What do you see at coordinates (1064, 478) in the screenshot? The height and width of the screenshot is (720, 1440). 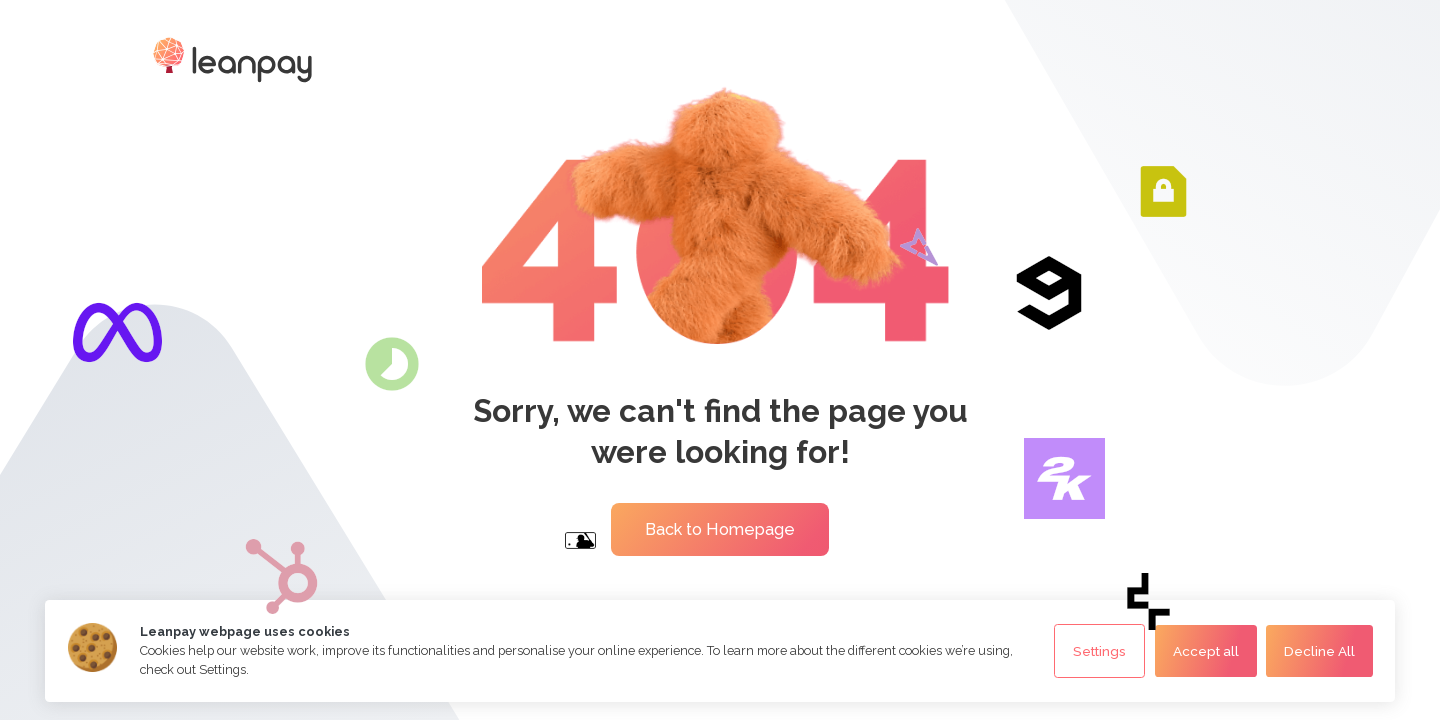 I see `2K Games company logo` at bounding box center [1064, 478].